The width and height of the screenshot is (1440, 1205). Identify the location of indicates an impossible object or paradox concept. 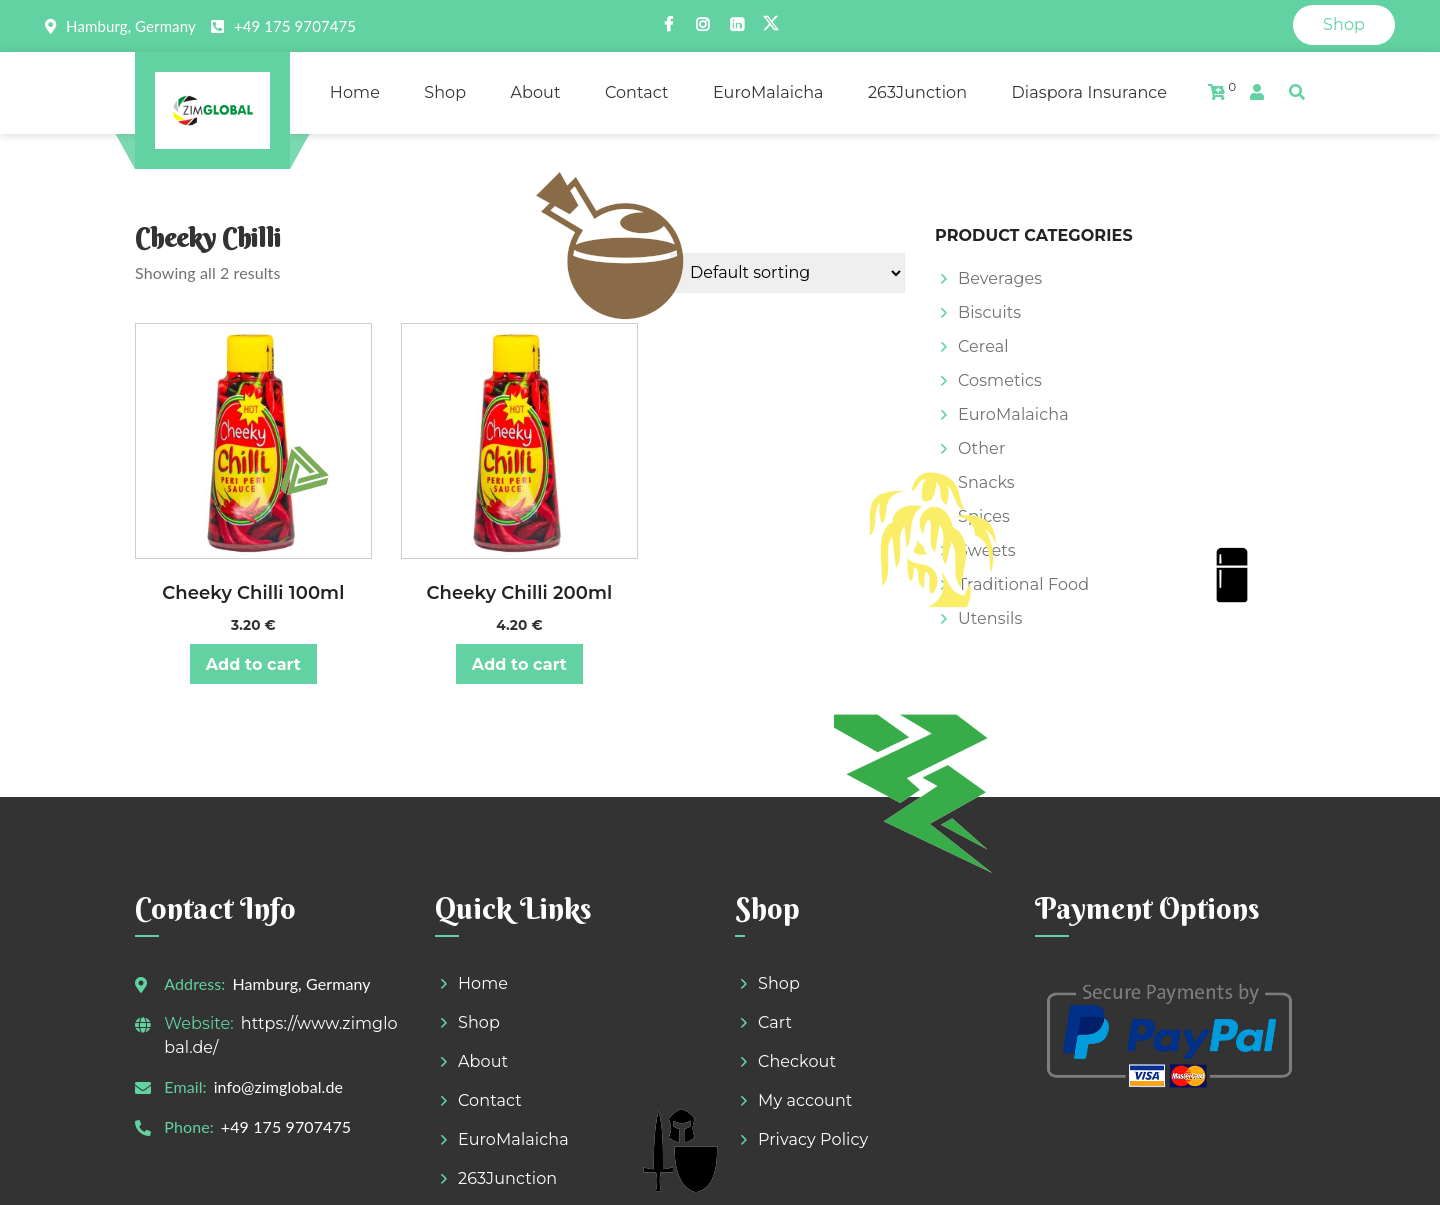
(304, 470).